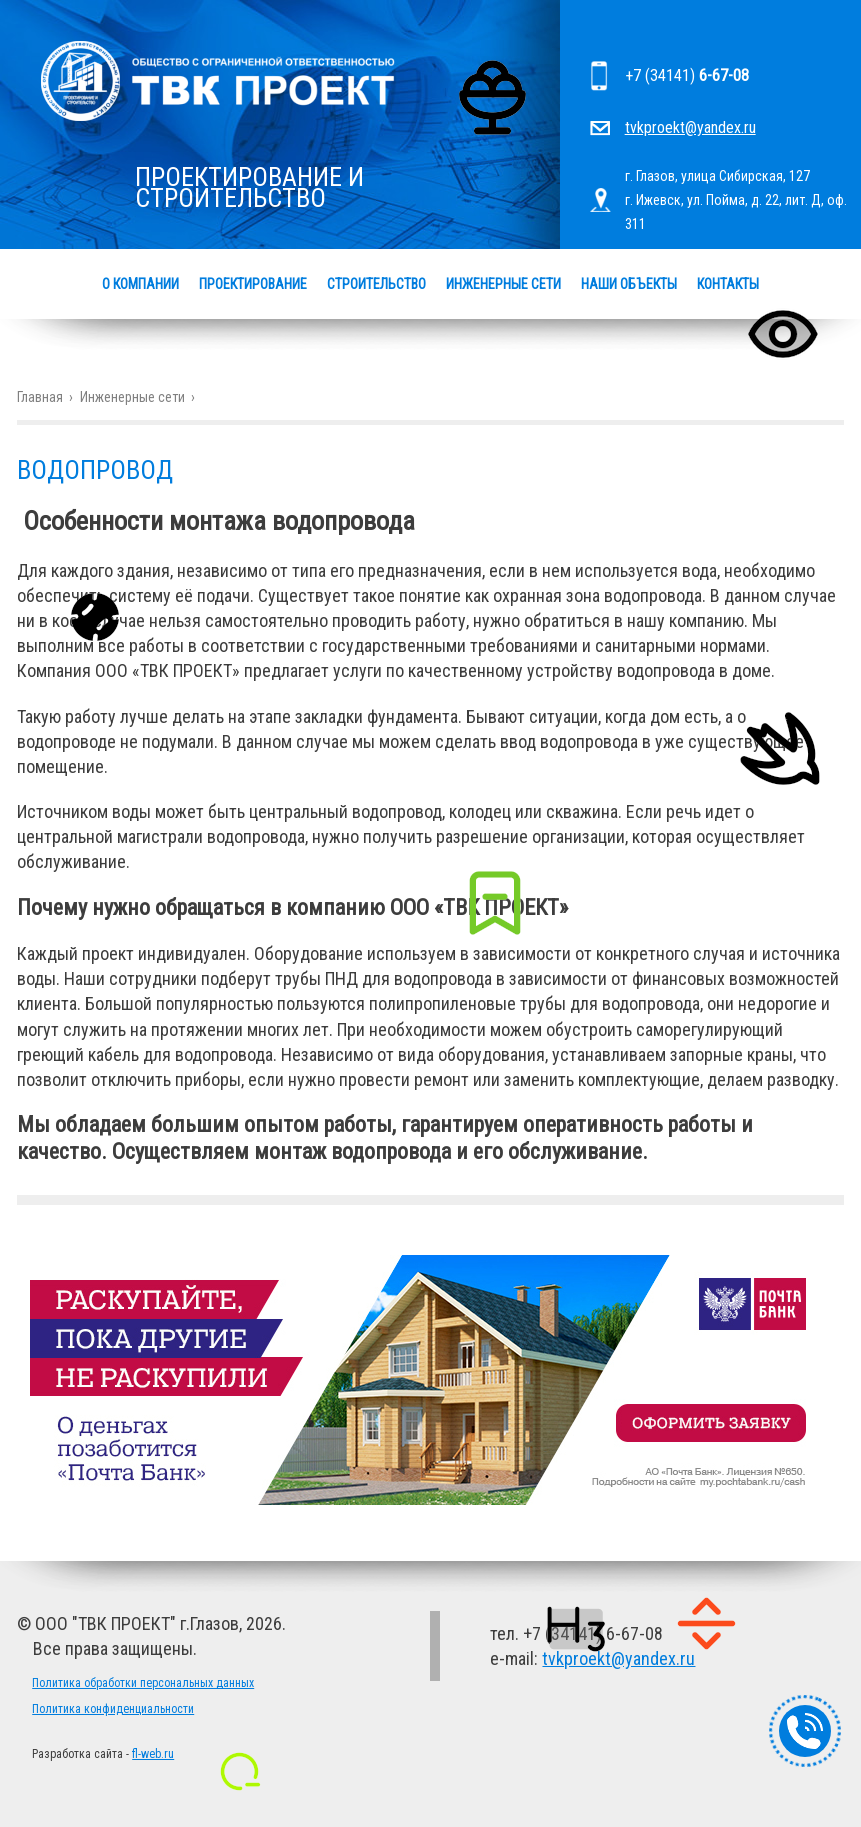 This screenshot has height=1827, width=861. I want to click on view dessert or ice cream options, so click(492, 97).